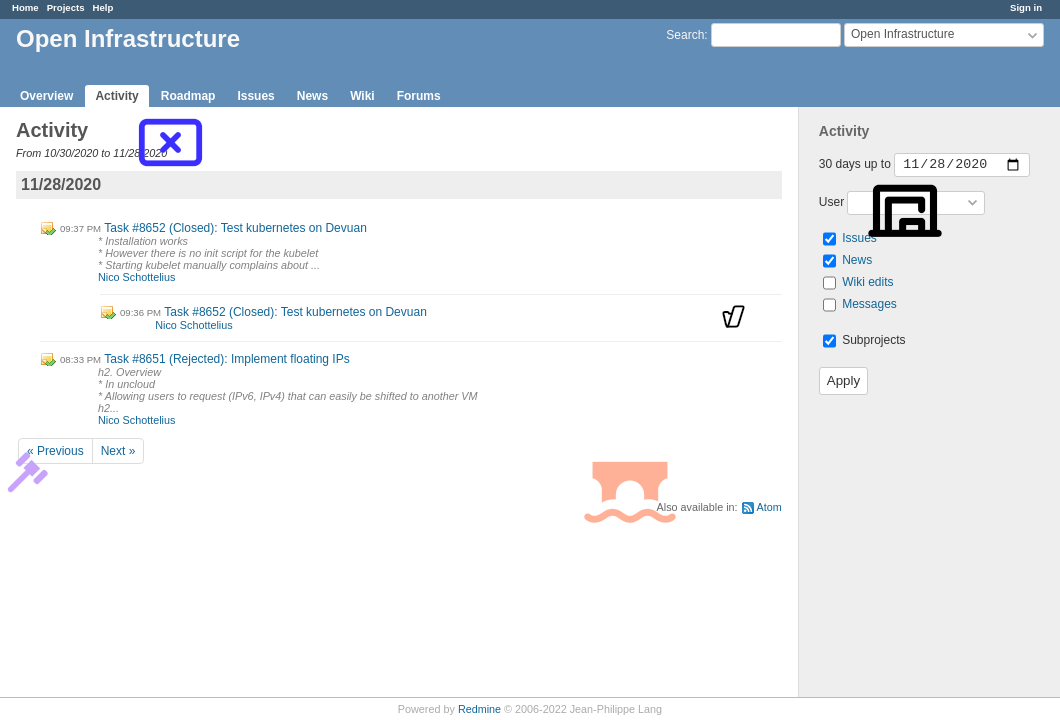  I want to click on open whiteboard or presentation mode, so click(905, 212).